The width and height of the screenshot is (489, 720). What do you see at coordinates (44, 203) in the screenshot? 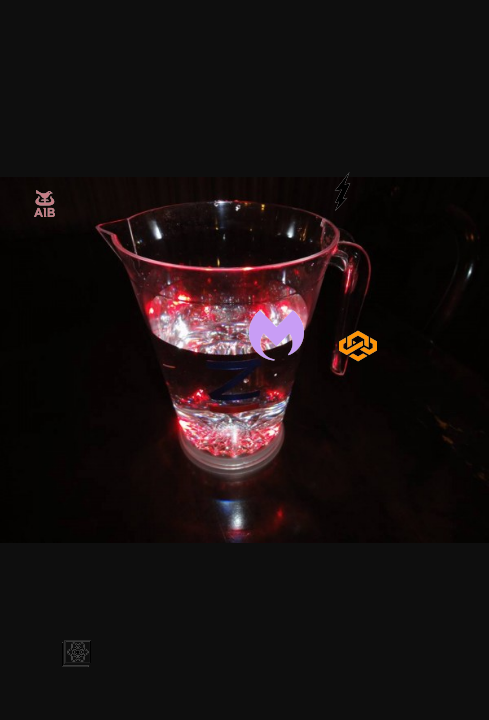
I see `AIB (Allied Irish Banks) logo` at bounding box center [44, 203].